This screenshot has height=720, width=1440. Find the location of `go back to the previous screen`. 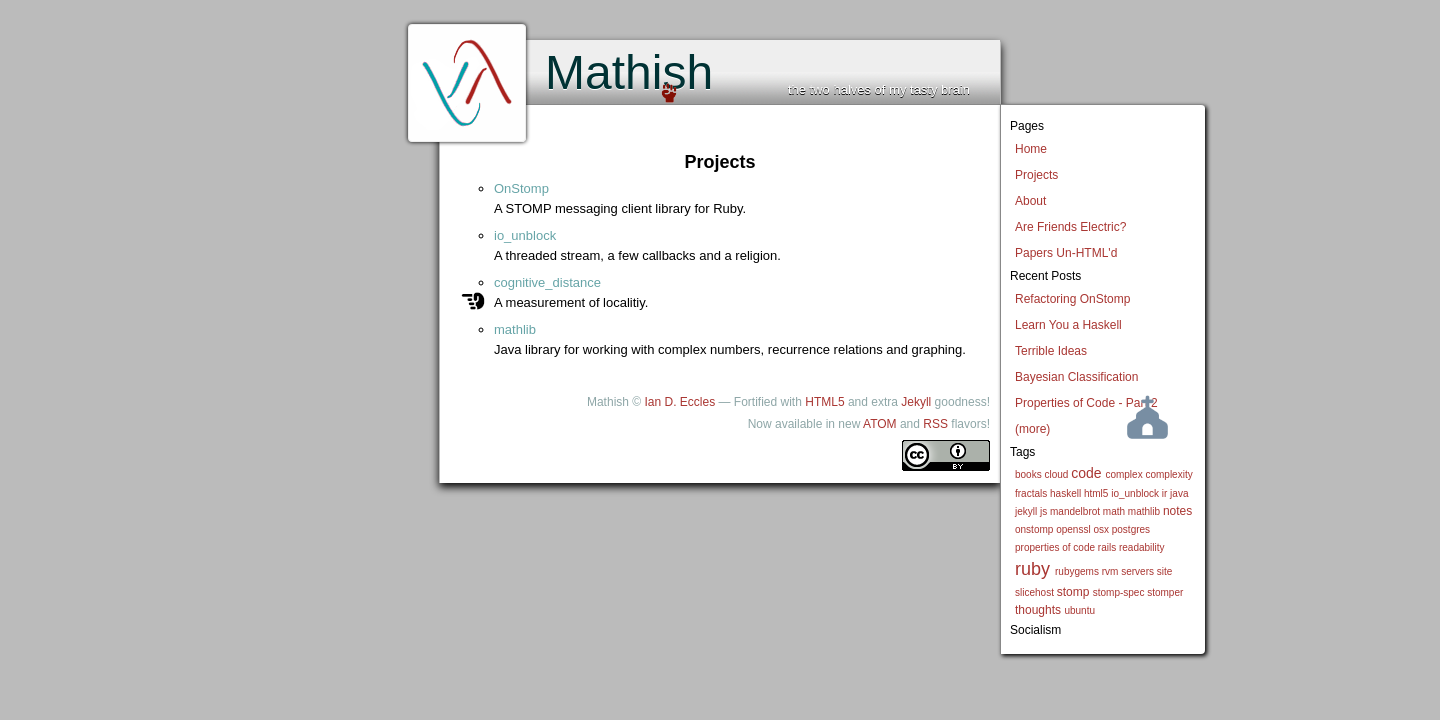

go back to the previous screen is located at coordinates (473, 301).